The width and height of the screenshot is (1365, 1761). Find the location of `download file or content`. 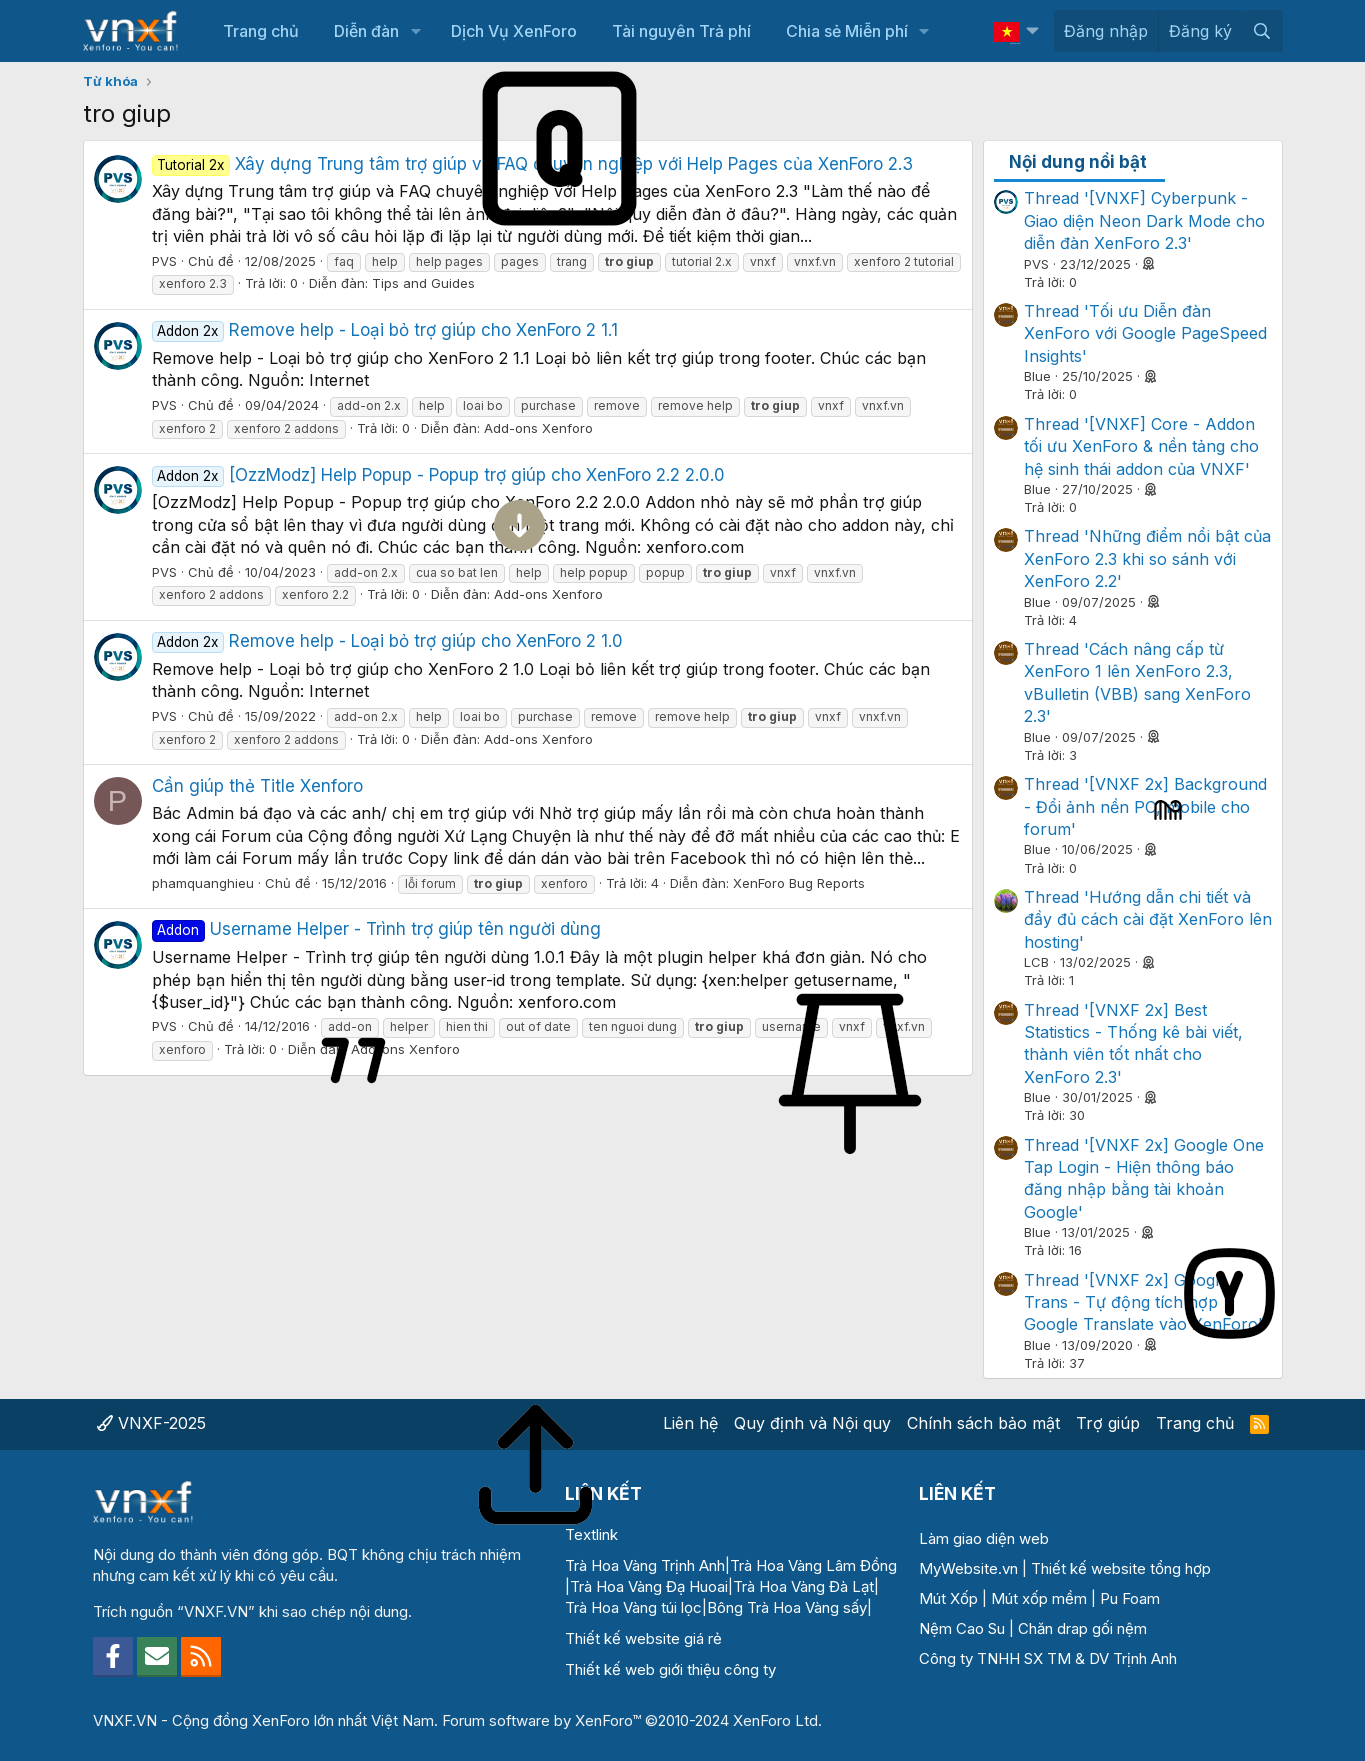

download file or content is located at coordinates (519, 525).